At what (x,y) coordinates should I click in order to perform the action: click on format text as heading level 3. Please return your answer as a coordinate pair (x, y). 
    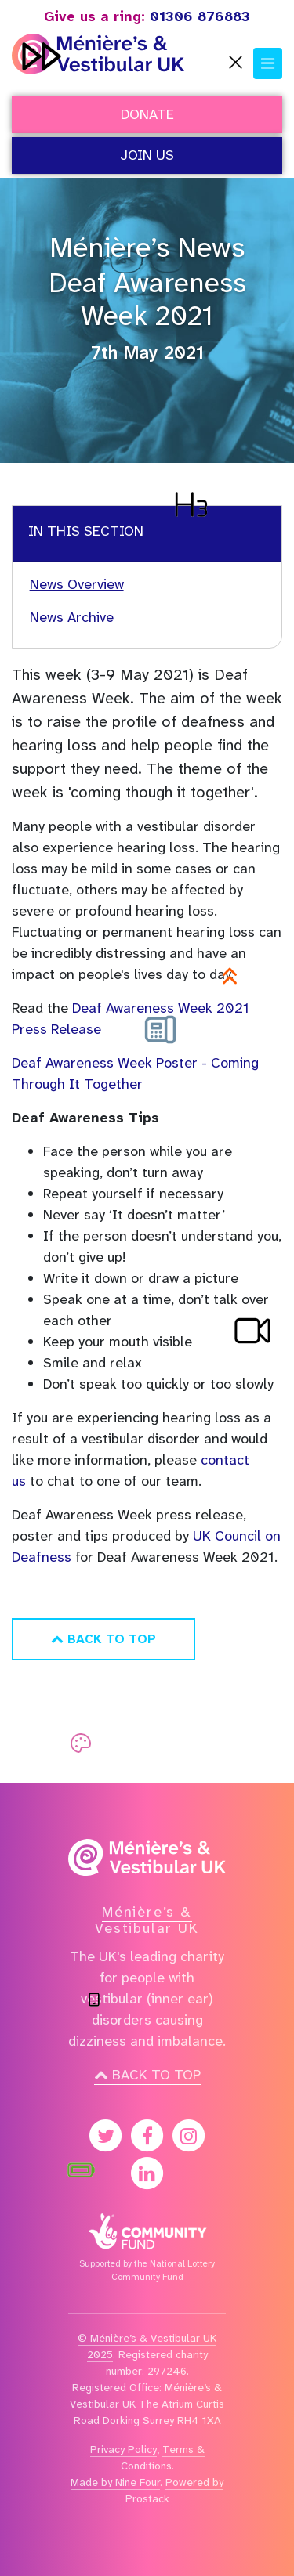
    Looking at the image, I should click on (191, 504).